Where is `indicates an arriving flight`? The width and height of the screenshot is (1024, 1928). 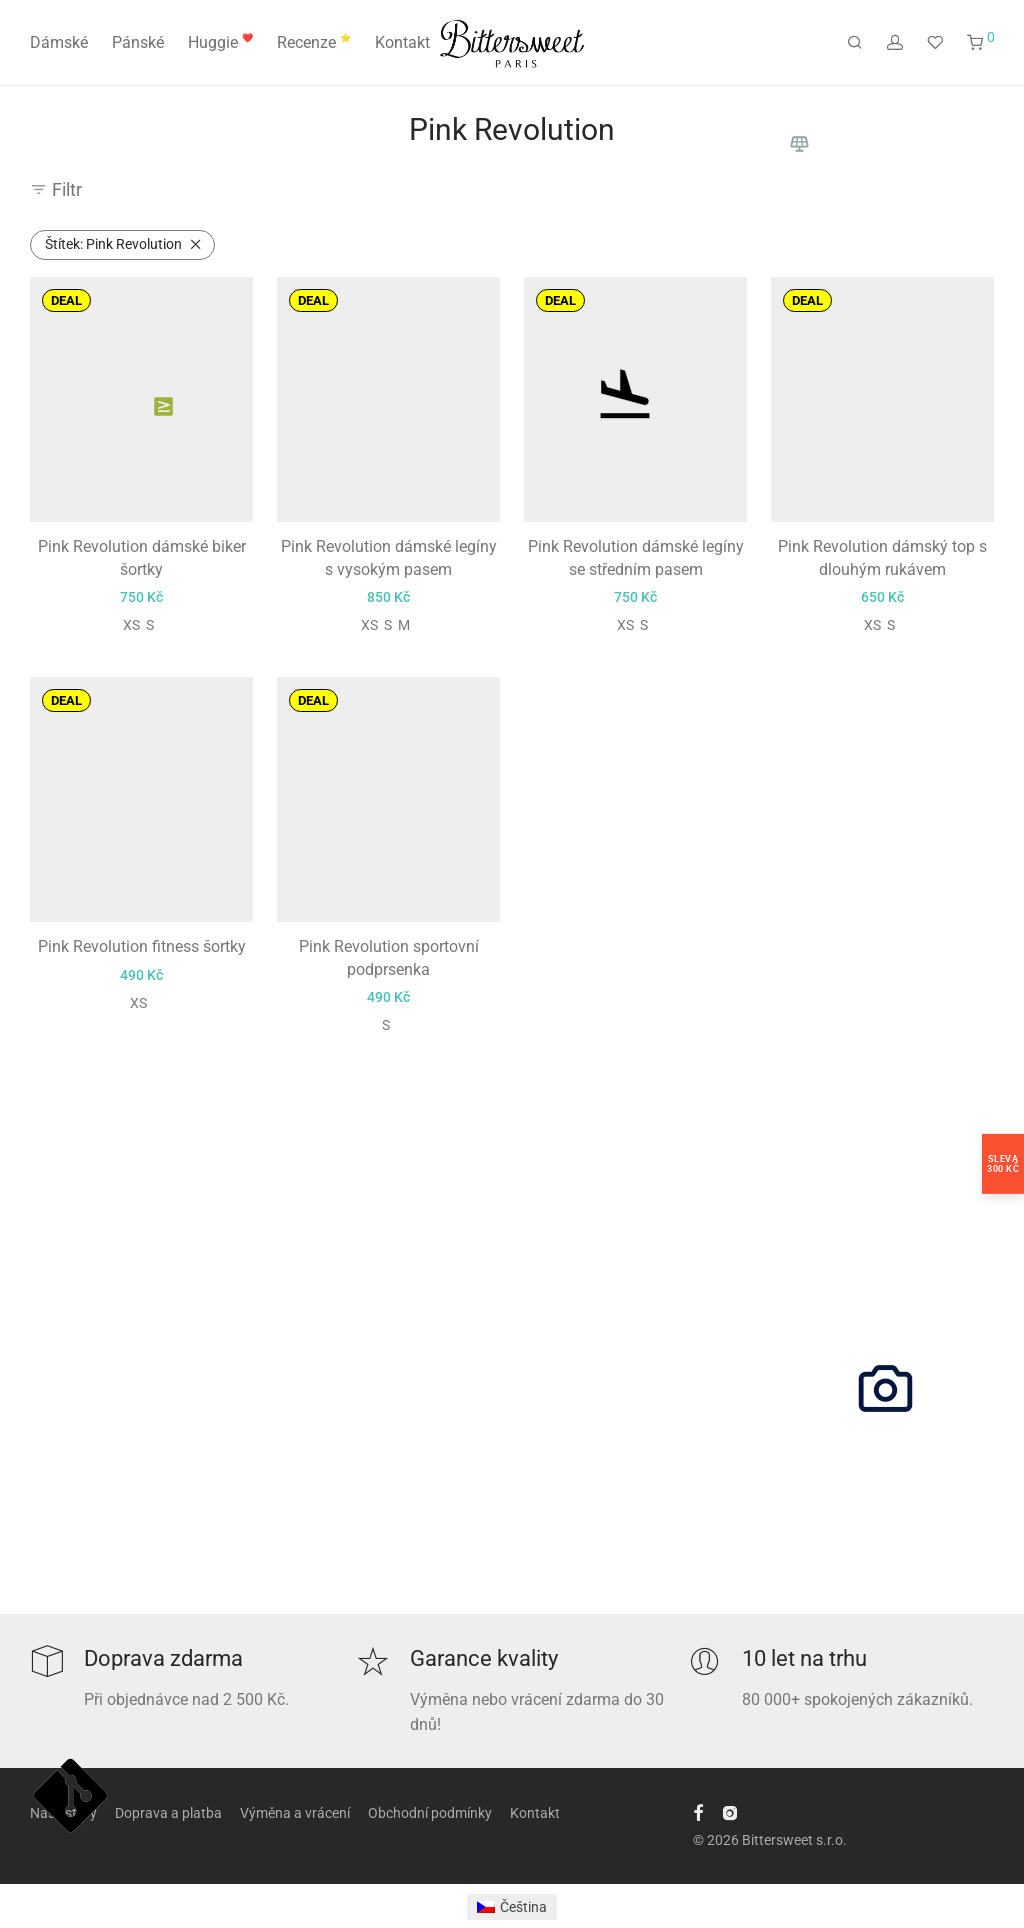
indicates an arriving flight is located at coordinates (625, 395).